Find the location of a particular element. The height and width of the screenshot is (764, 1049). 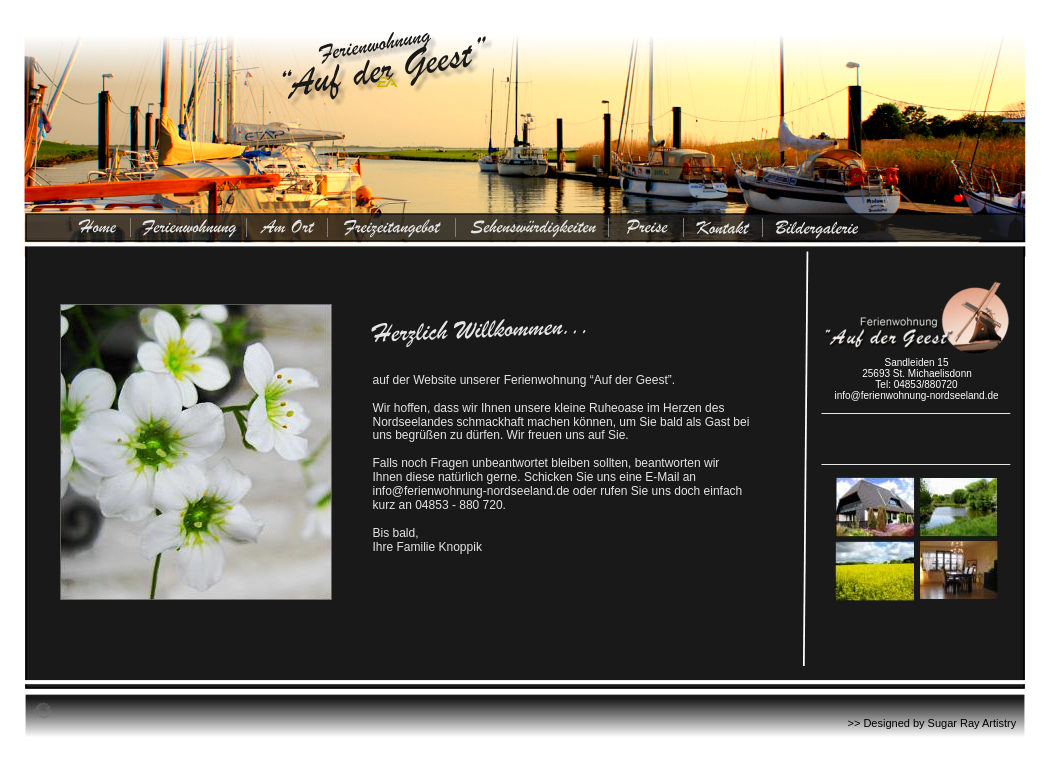

OpenBSD operating system logo is located at coordinates (42, 710).